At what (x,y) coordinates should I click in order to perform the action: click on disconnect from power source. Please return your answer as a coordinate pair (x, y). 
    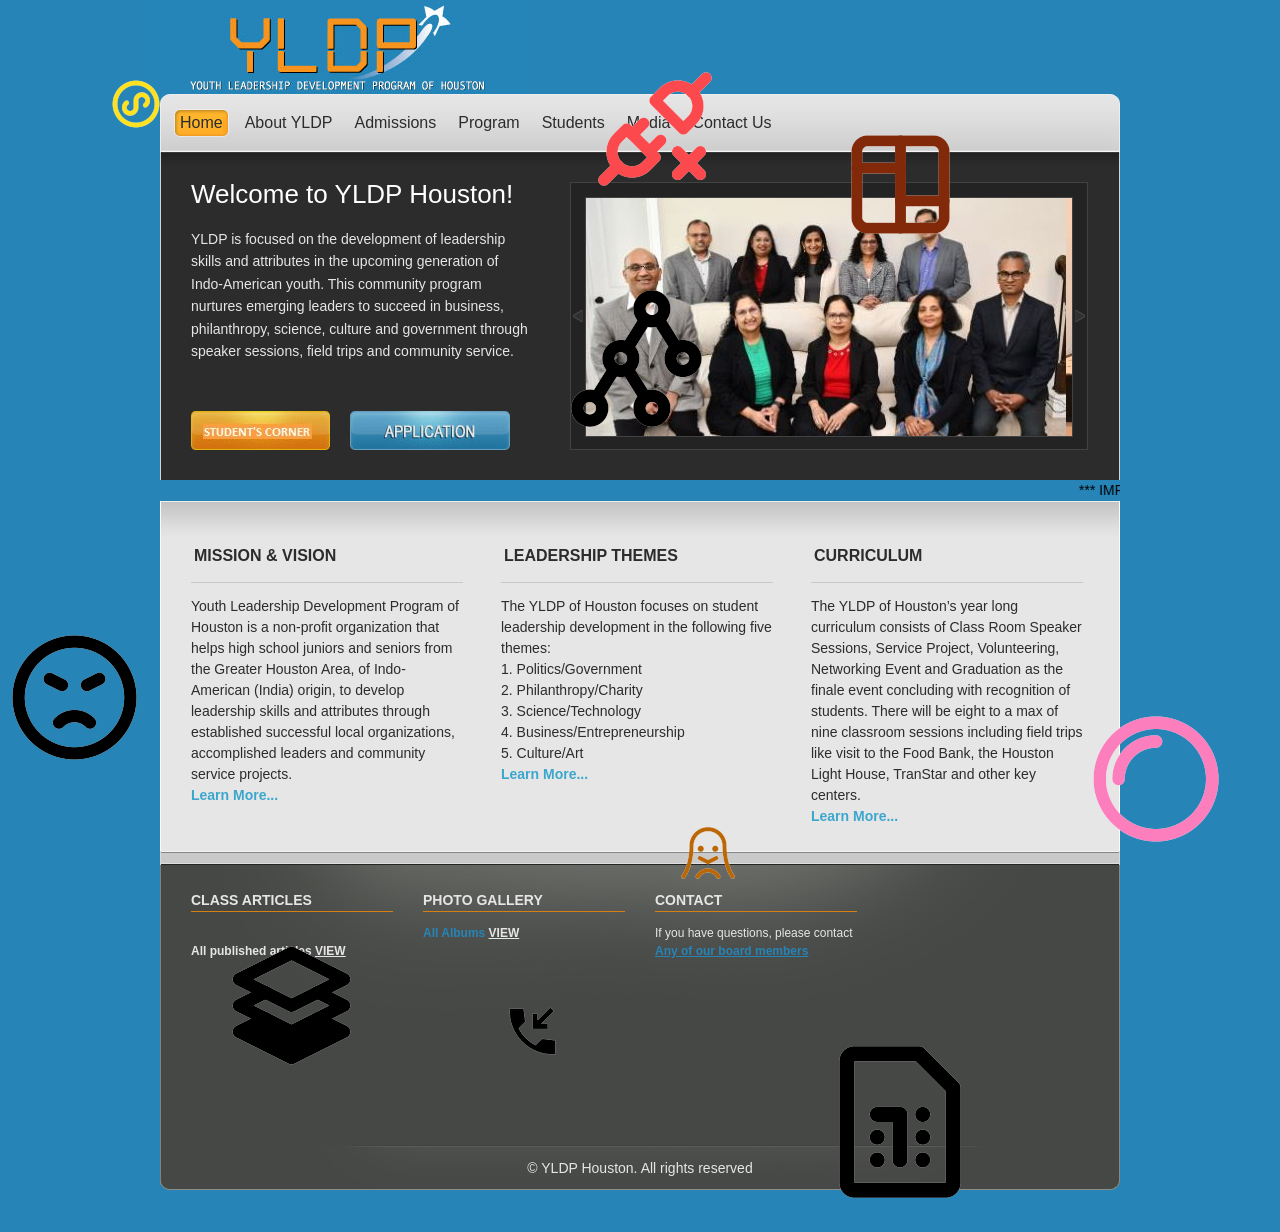
    Looking at the image, I should click on (655, 129).